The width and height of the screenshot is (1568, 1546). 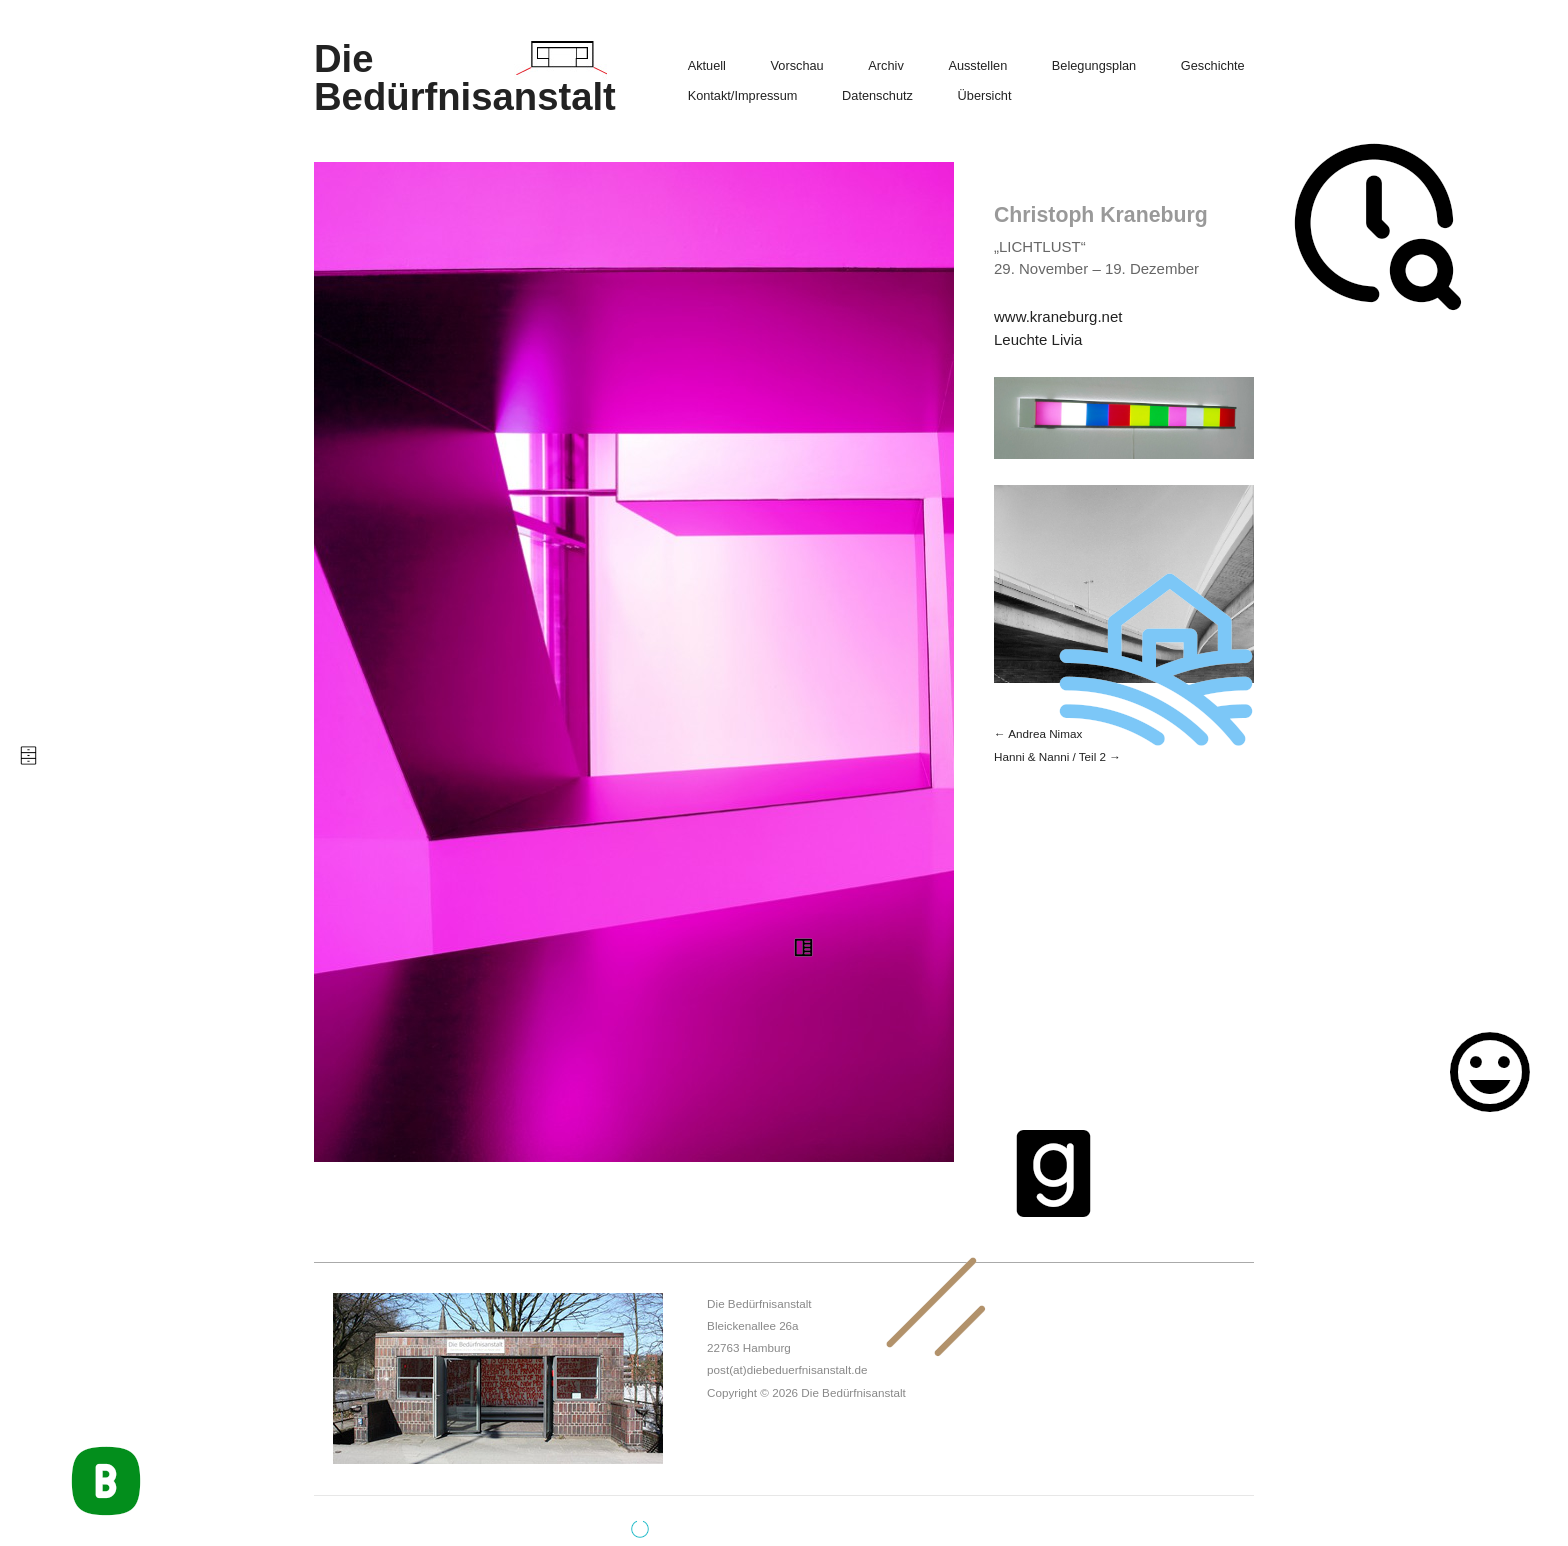 I want to click on open Goodreads app, so click(x=1053, y=1173).